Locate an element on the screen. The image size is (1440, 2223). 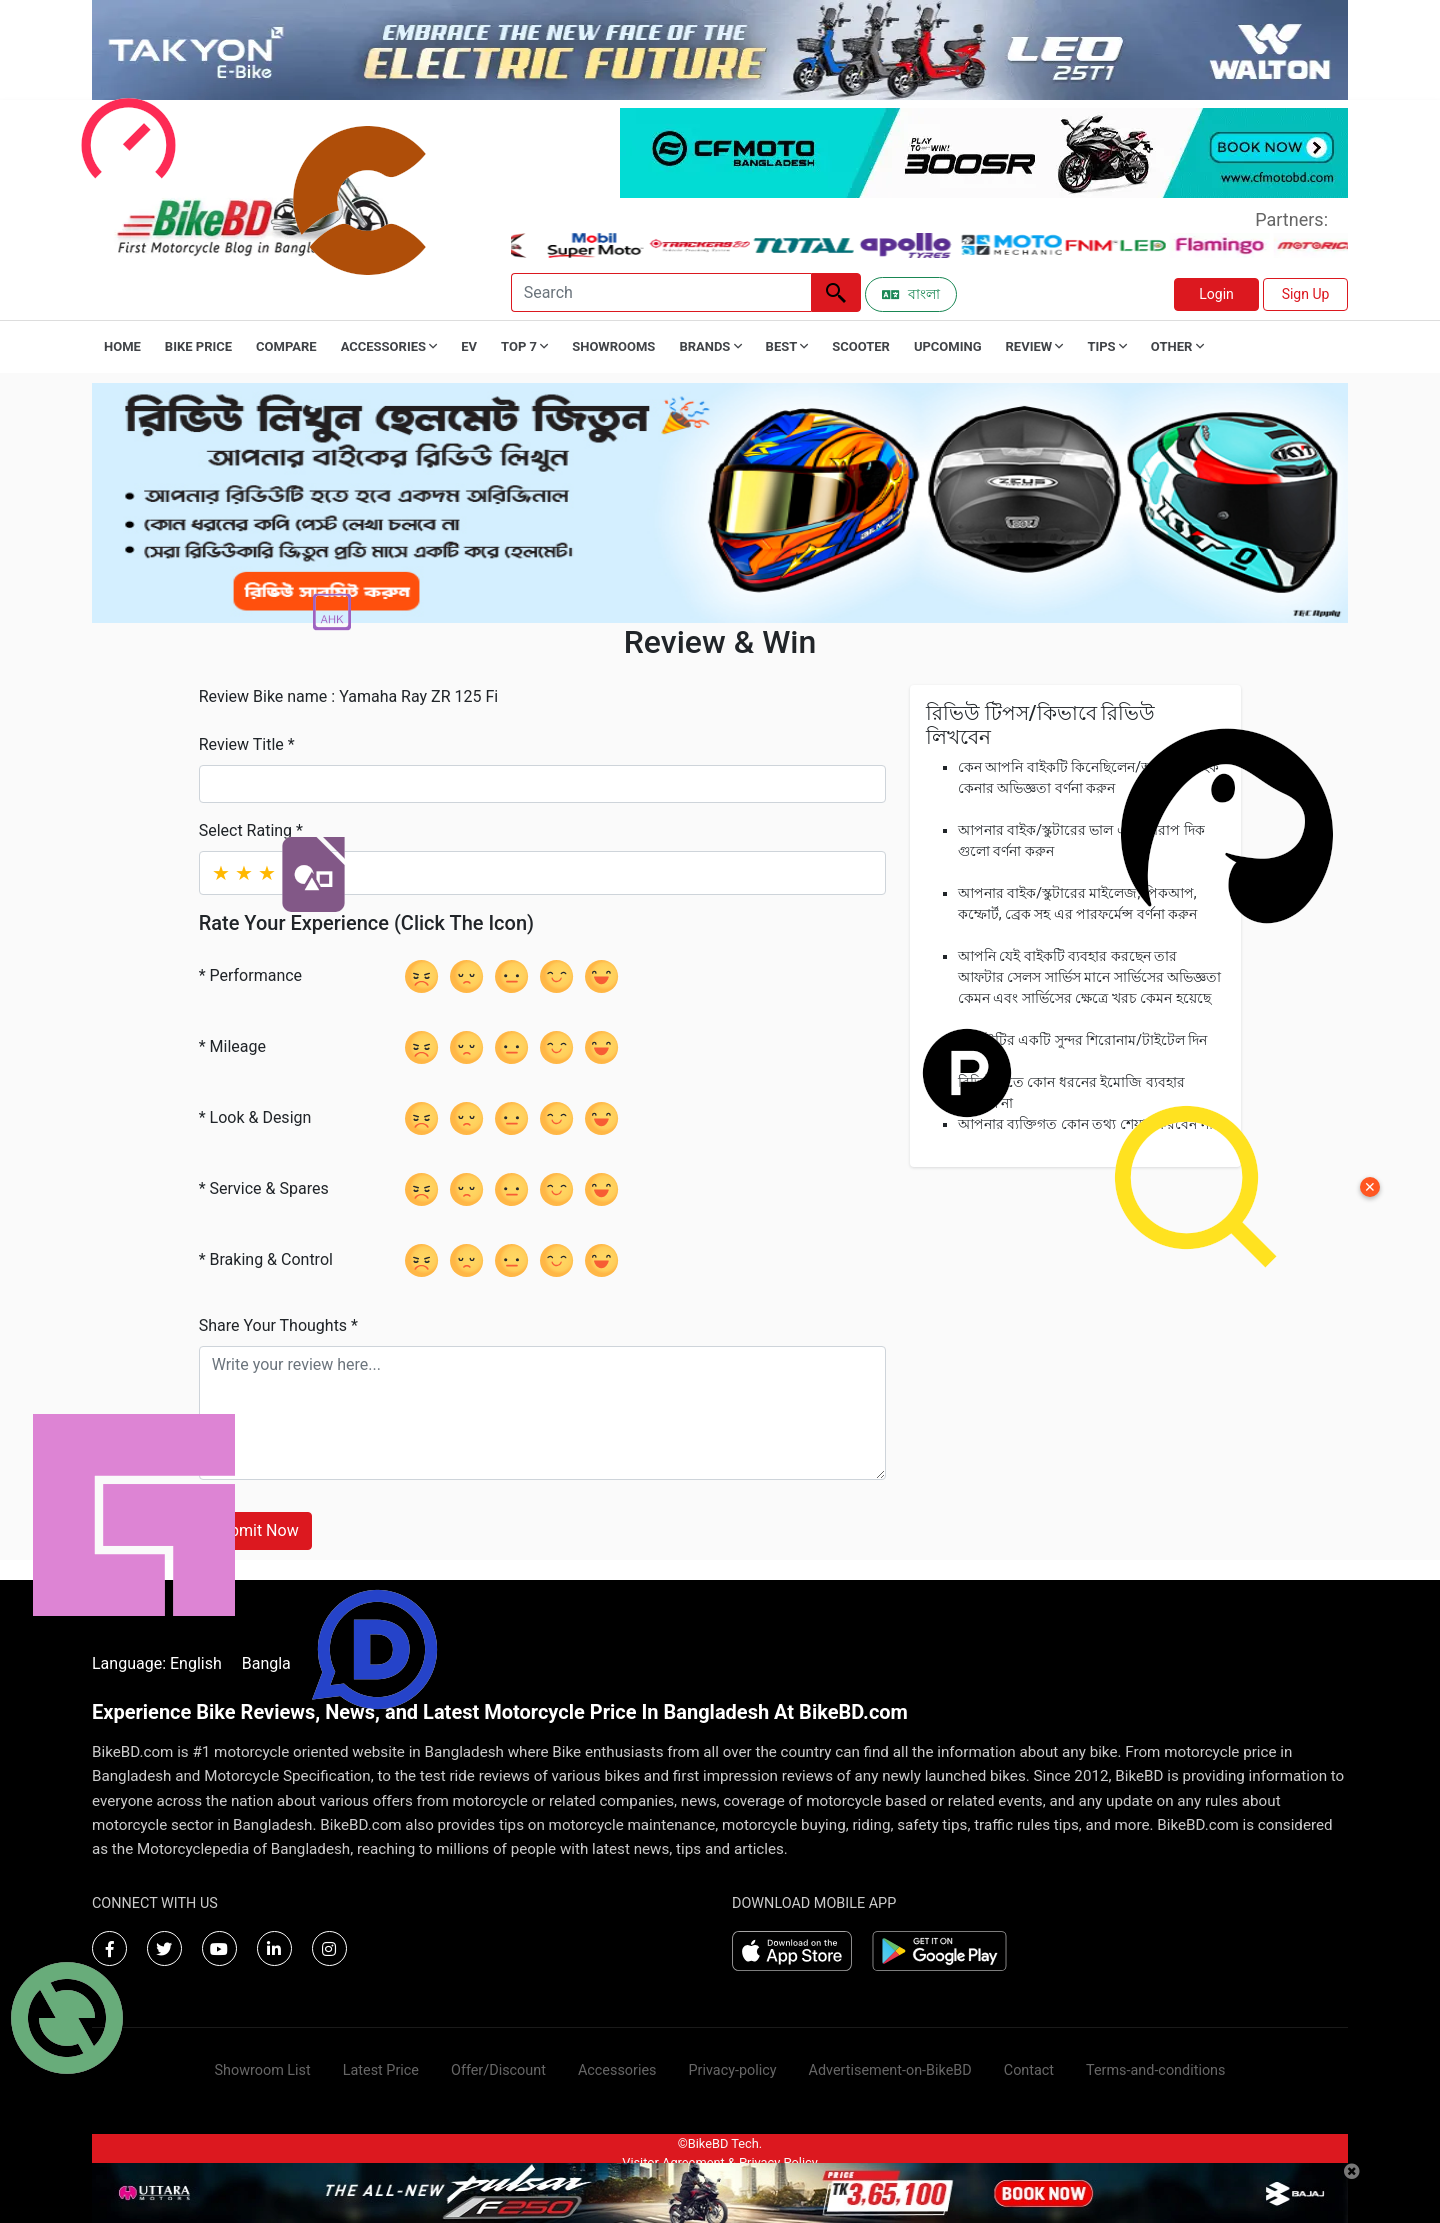
Deno runtime logo is located at coordinates (1227, 826).